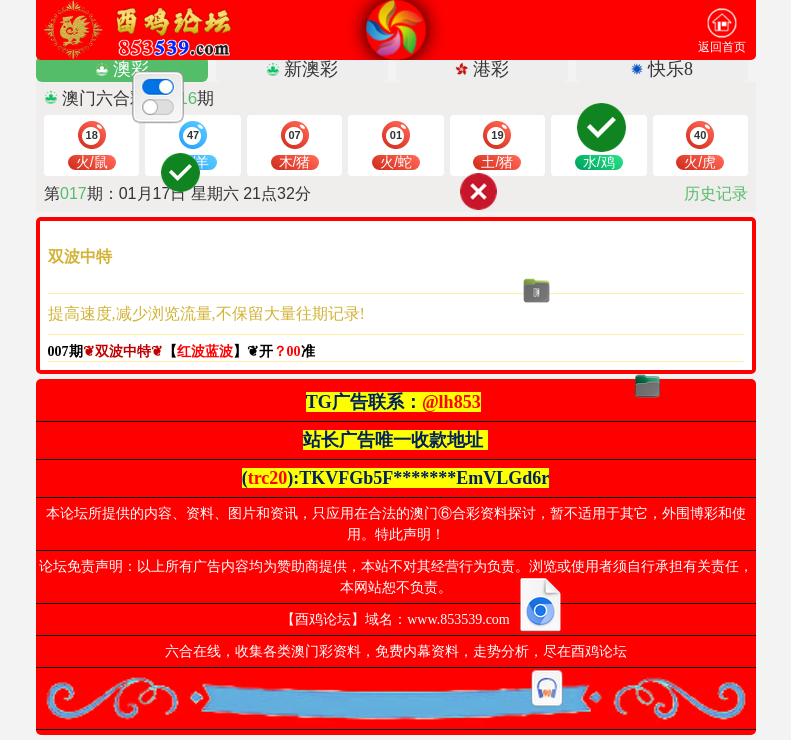 This screenshot has width=791, height=740. What do you see at coordinates (478, 191) in the screenshot?
I see `stop or cancel the current action` at bounding box center [478, 191].